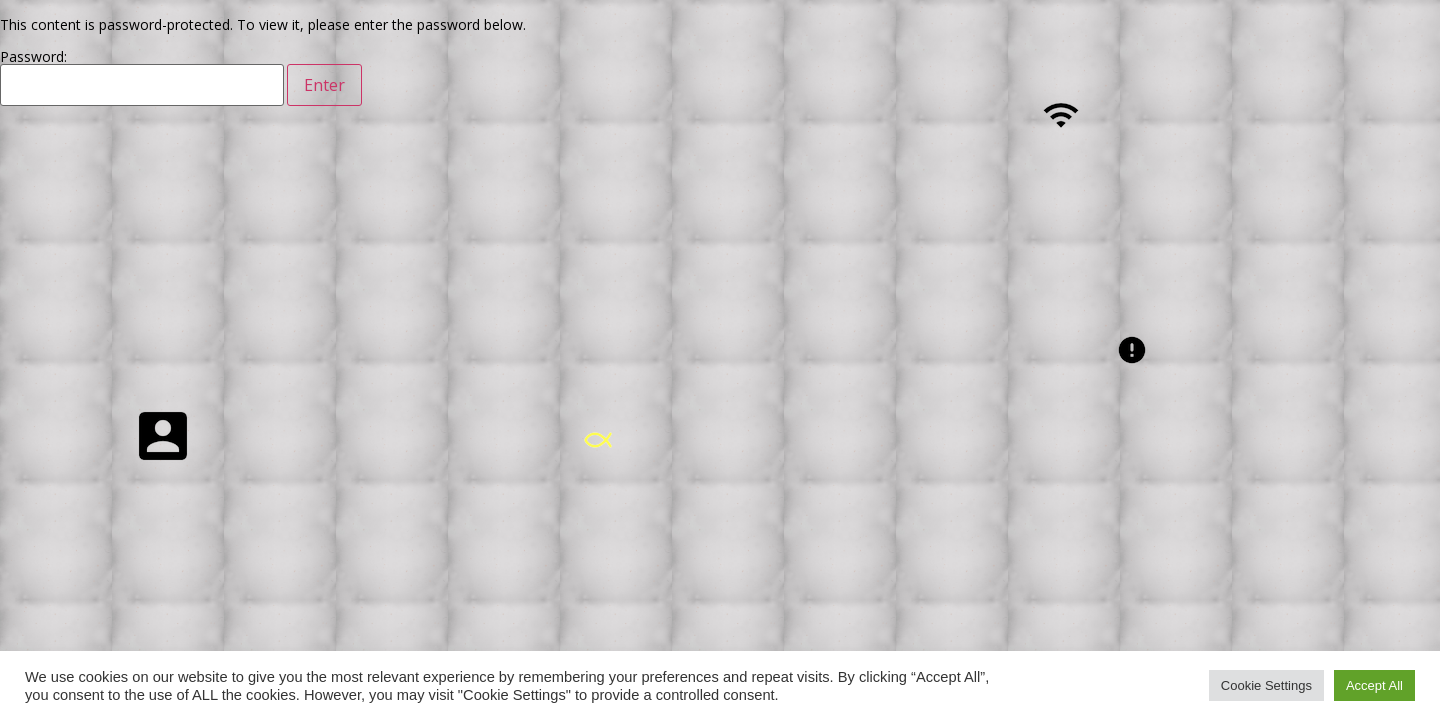 The height and width of the screenshot is (720, 1440). Describe the element at coordinates (598, 440) in the screenshot. I see `indicates christian or faith-based content` at that location.